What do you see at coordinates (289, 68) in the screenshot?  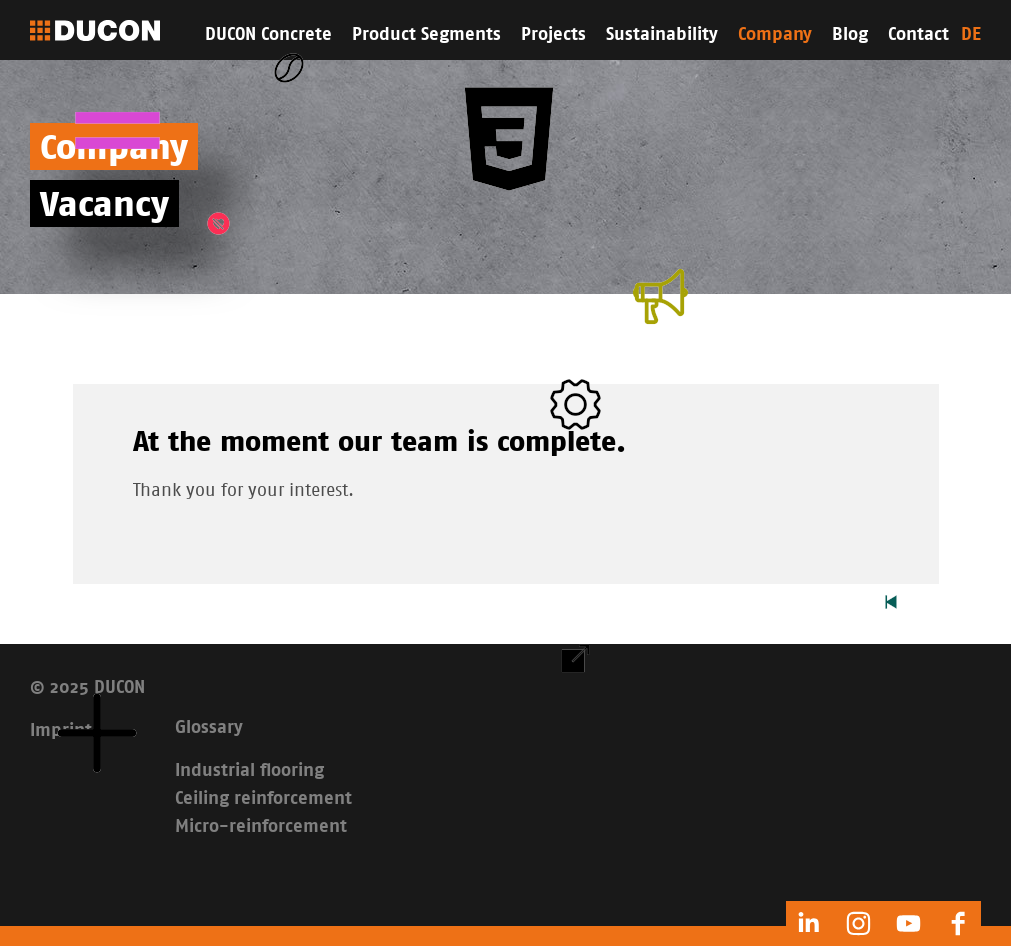 I see `browse coffee shops or cafés nearby` at bounding box center [289, 68].